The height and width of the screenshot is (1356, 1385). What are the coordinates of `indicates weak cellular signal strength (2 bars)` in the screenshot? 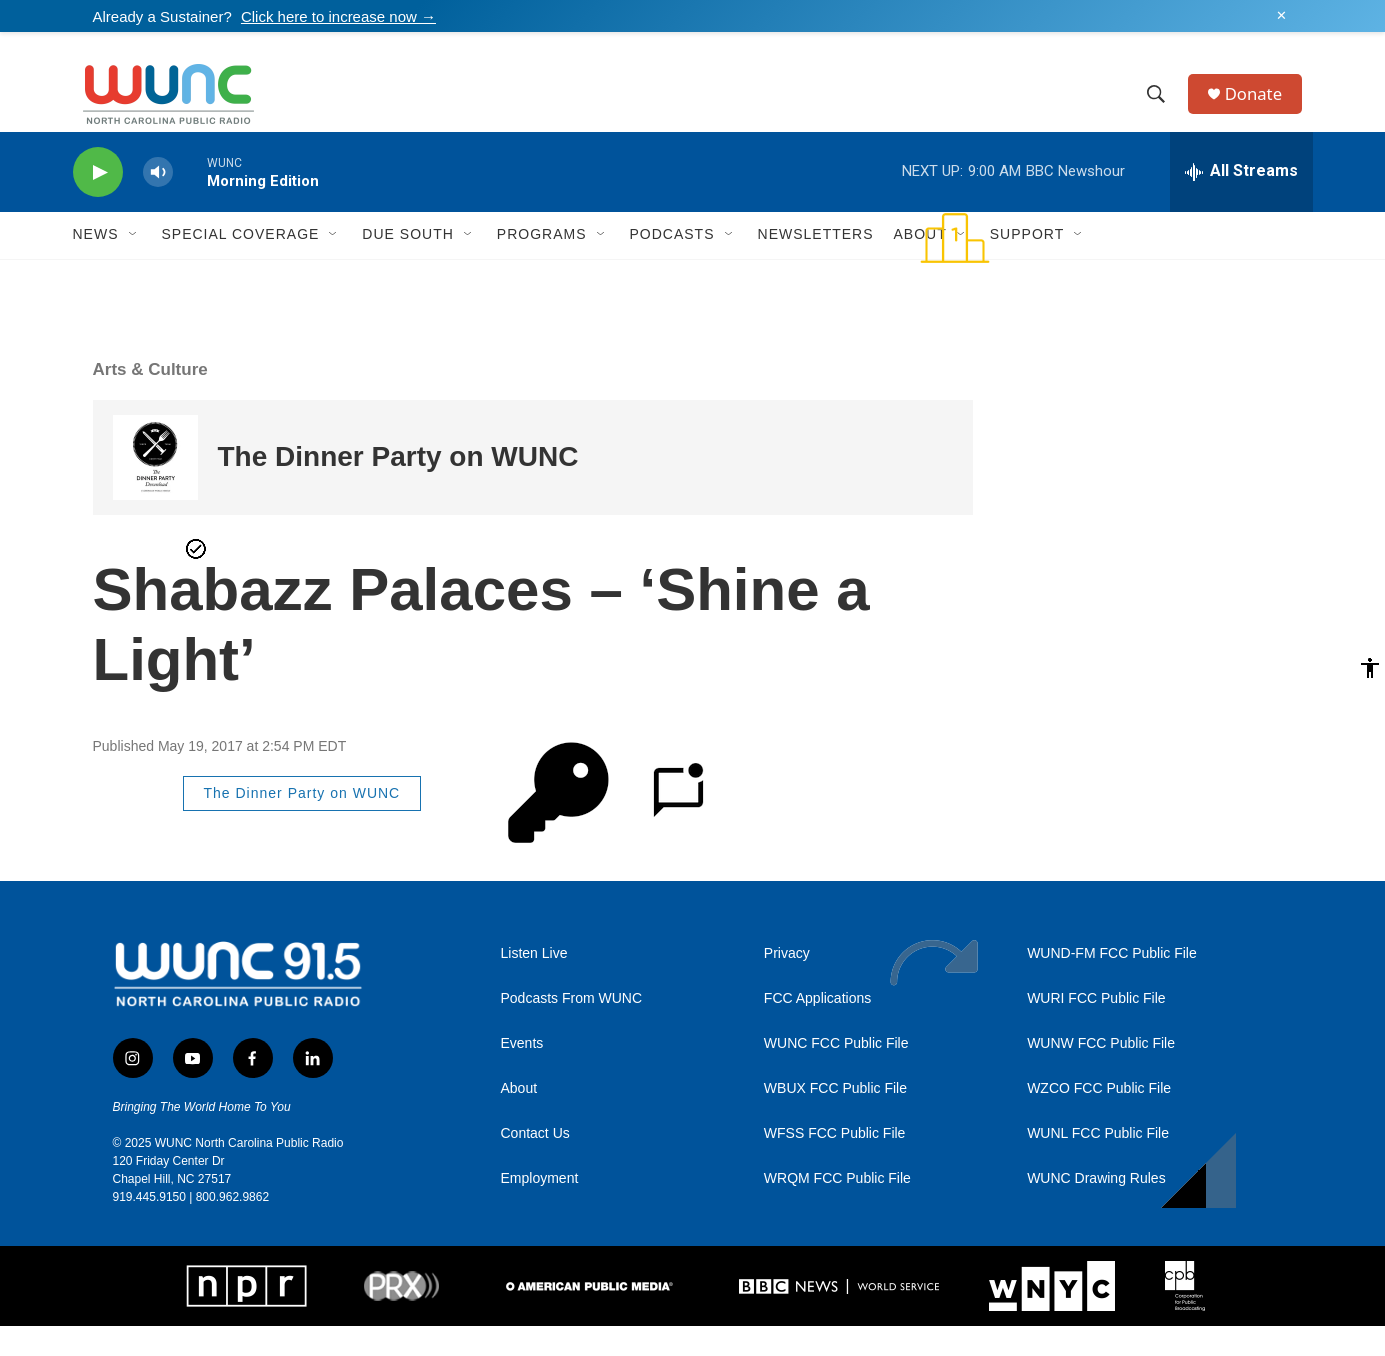 It's located at (1198, 1170).